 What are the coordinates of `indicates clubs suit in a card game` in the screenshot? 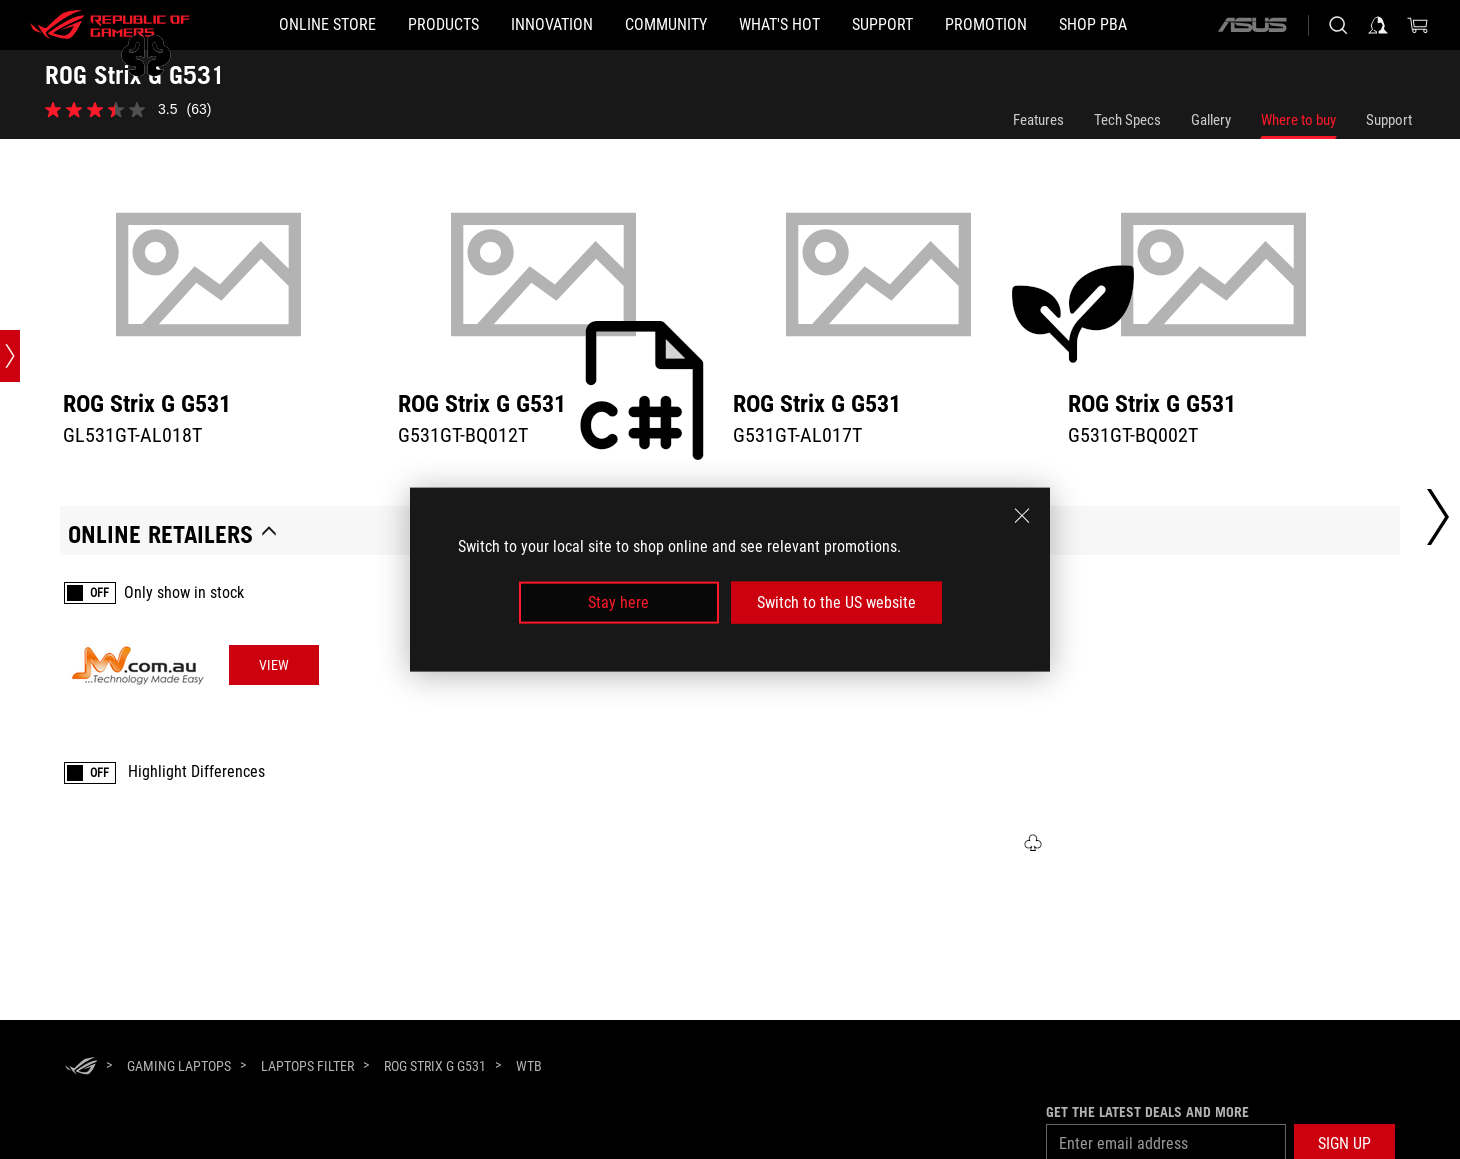 It's located at (1033, 843).